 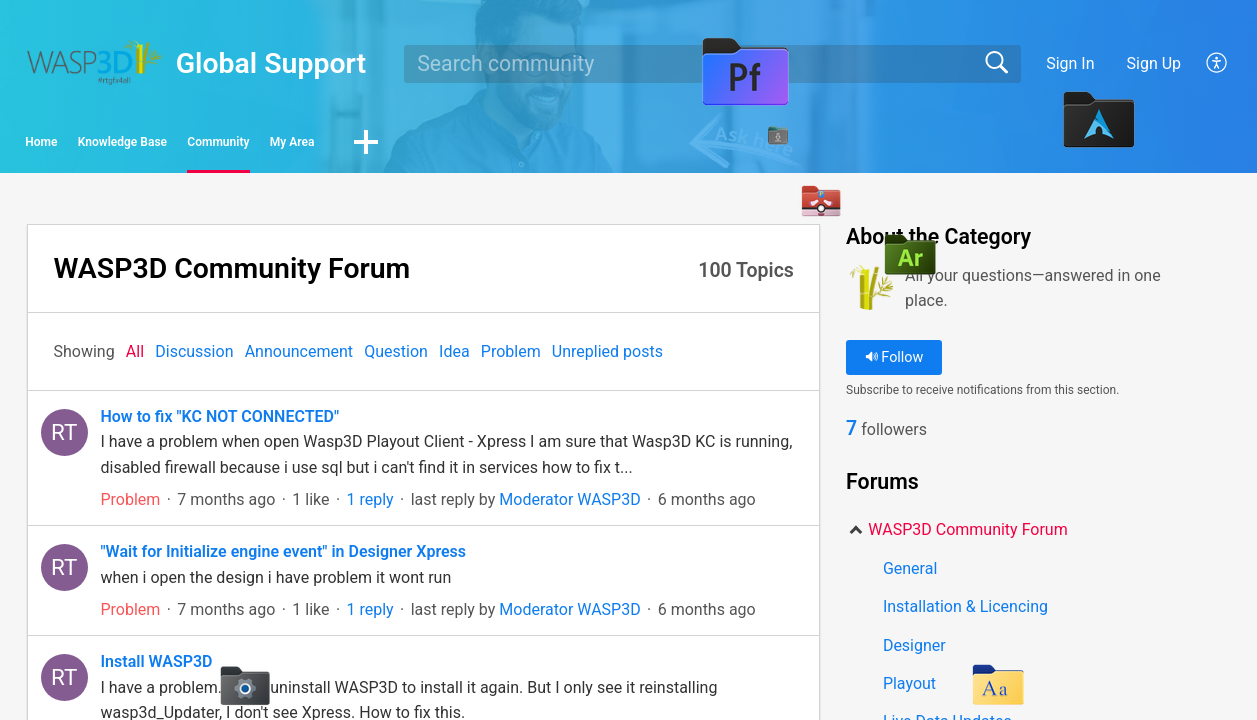 What do you see at coordinates (778, 135) in the screenshot?
I see `open your downloads folder` at bounding box center [778, 135].